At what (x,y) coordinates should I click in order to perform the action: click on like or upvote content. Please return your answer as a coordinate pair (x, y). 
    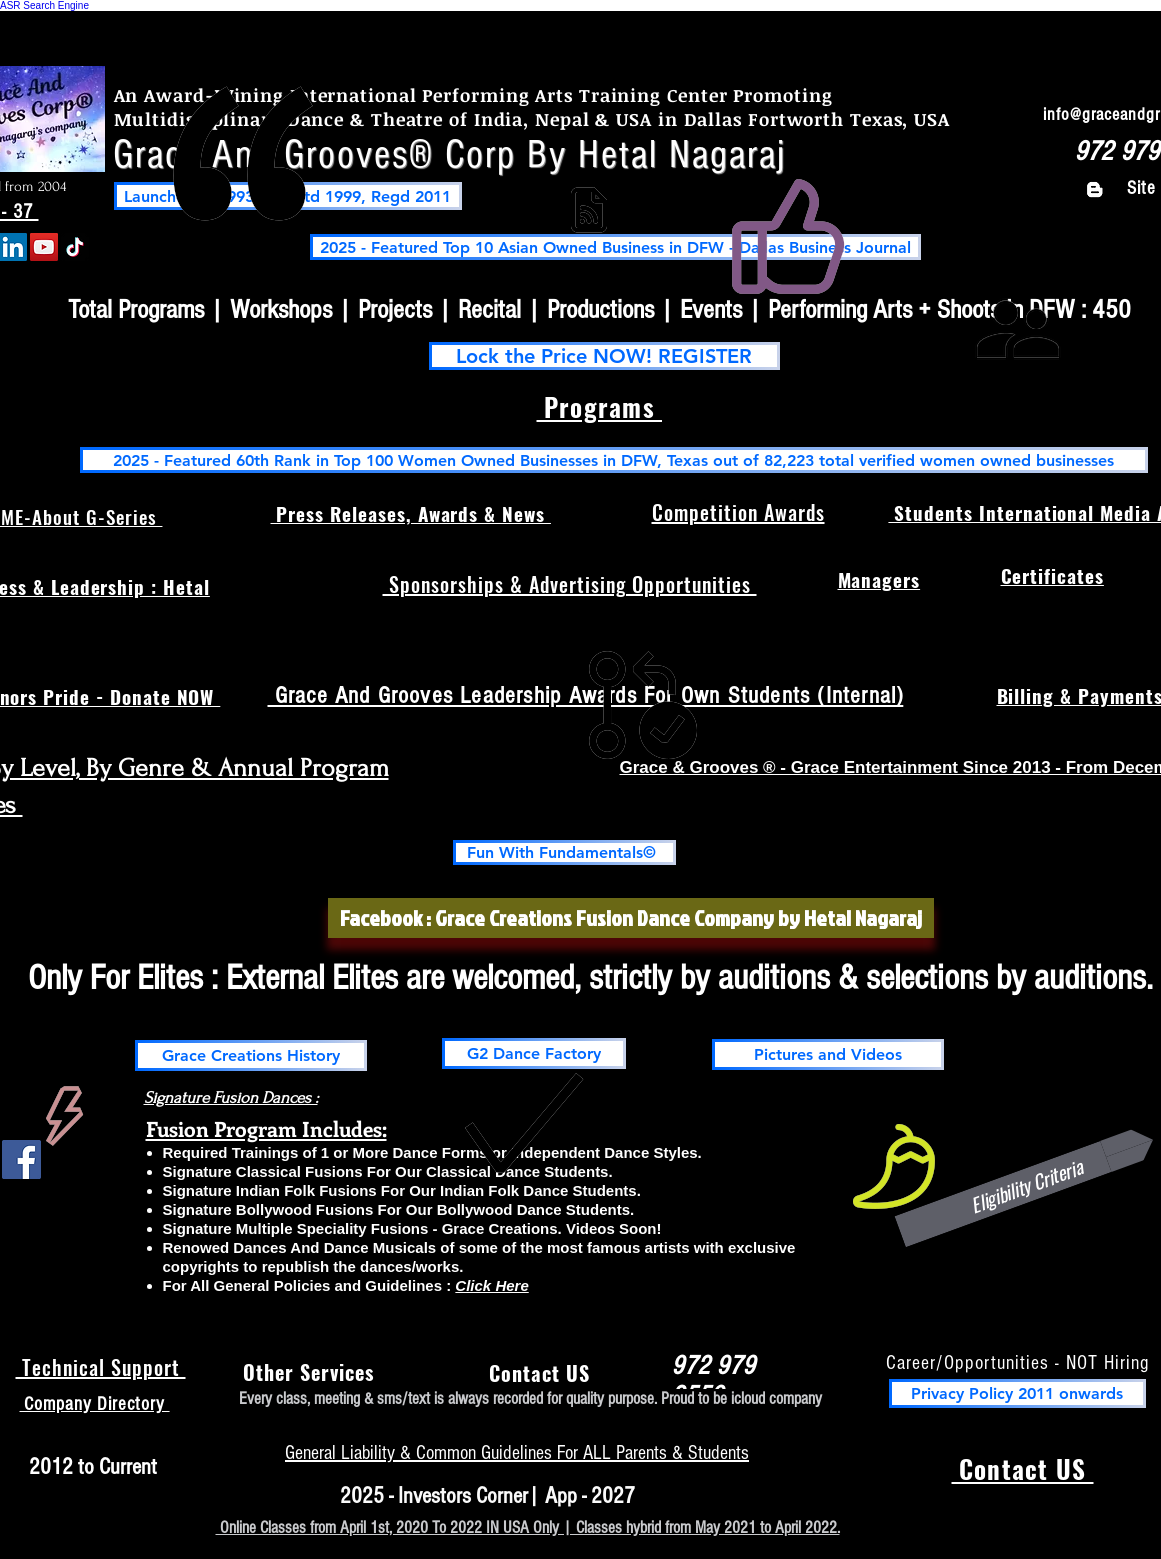
    Looking at the image, I should click on (786, 239).